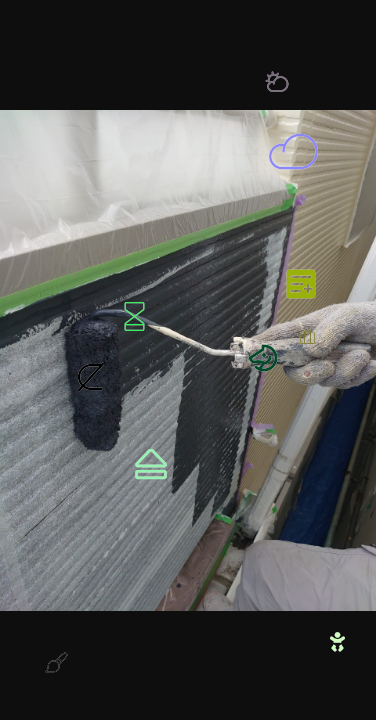 The height and width of the screenshot is (720, 376). I want to click on access equestrian or horse-related features, so click(264, 358).